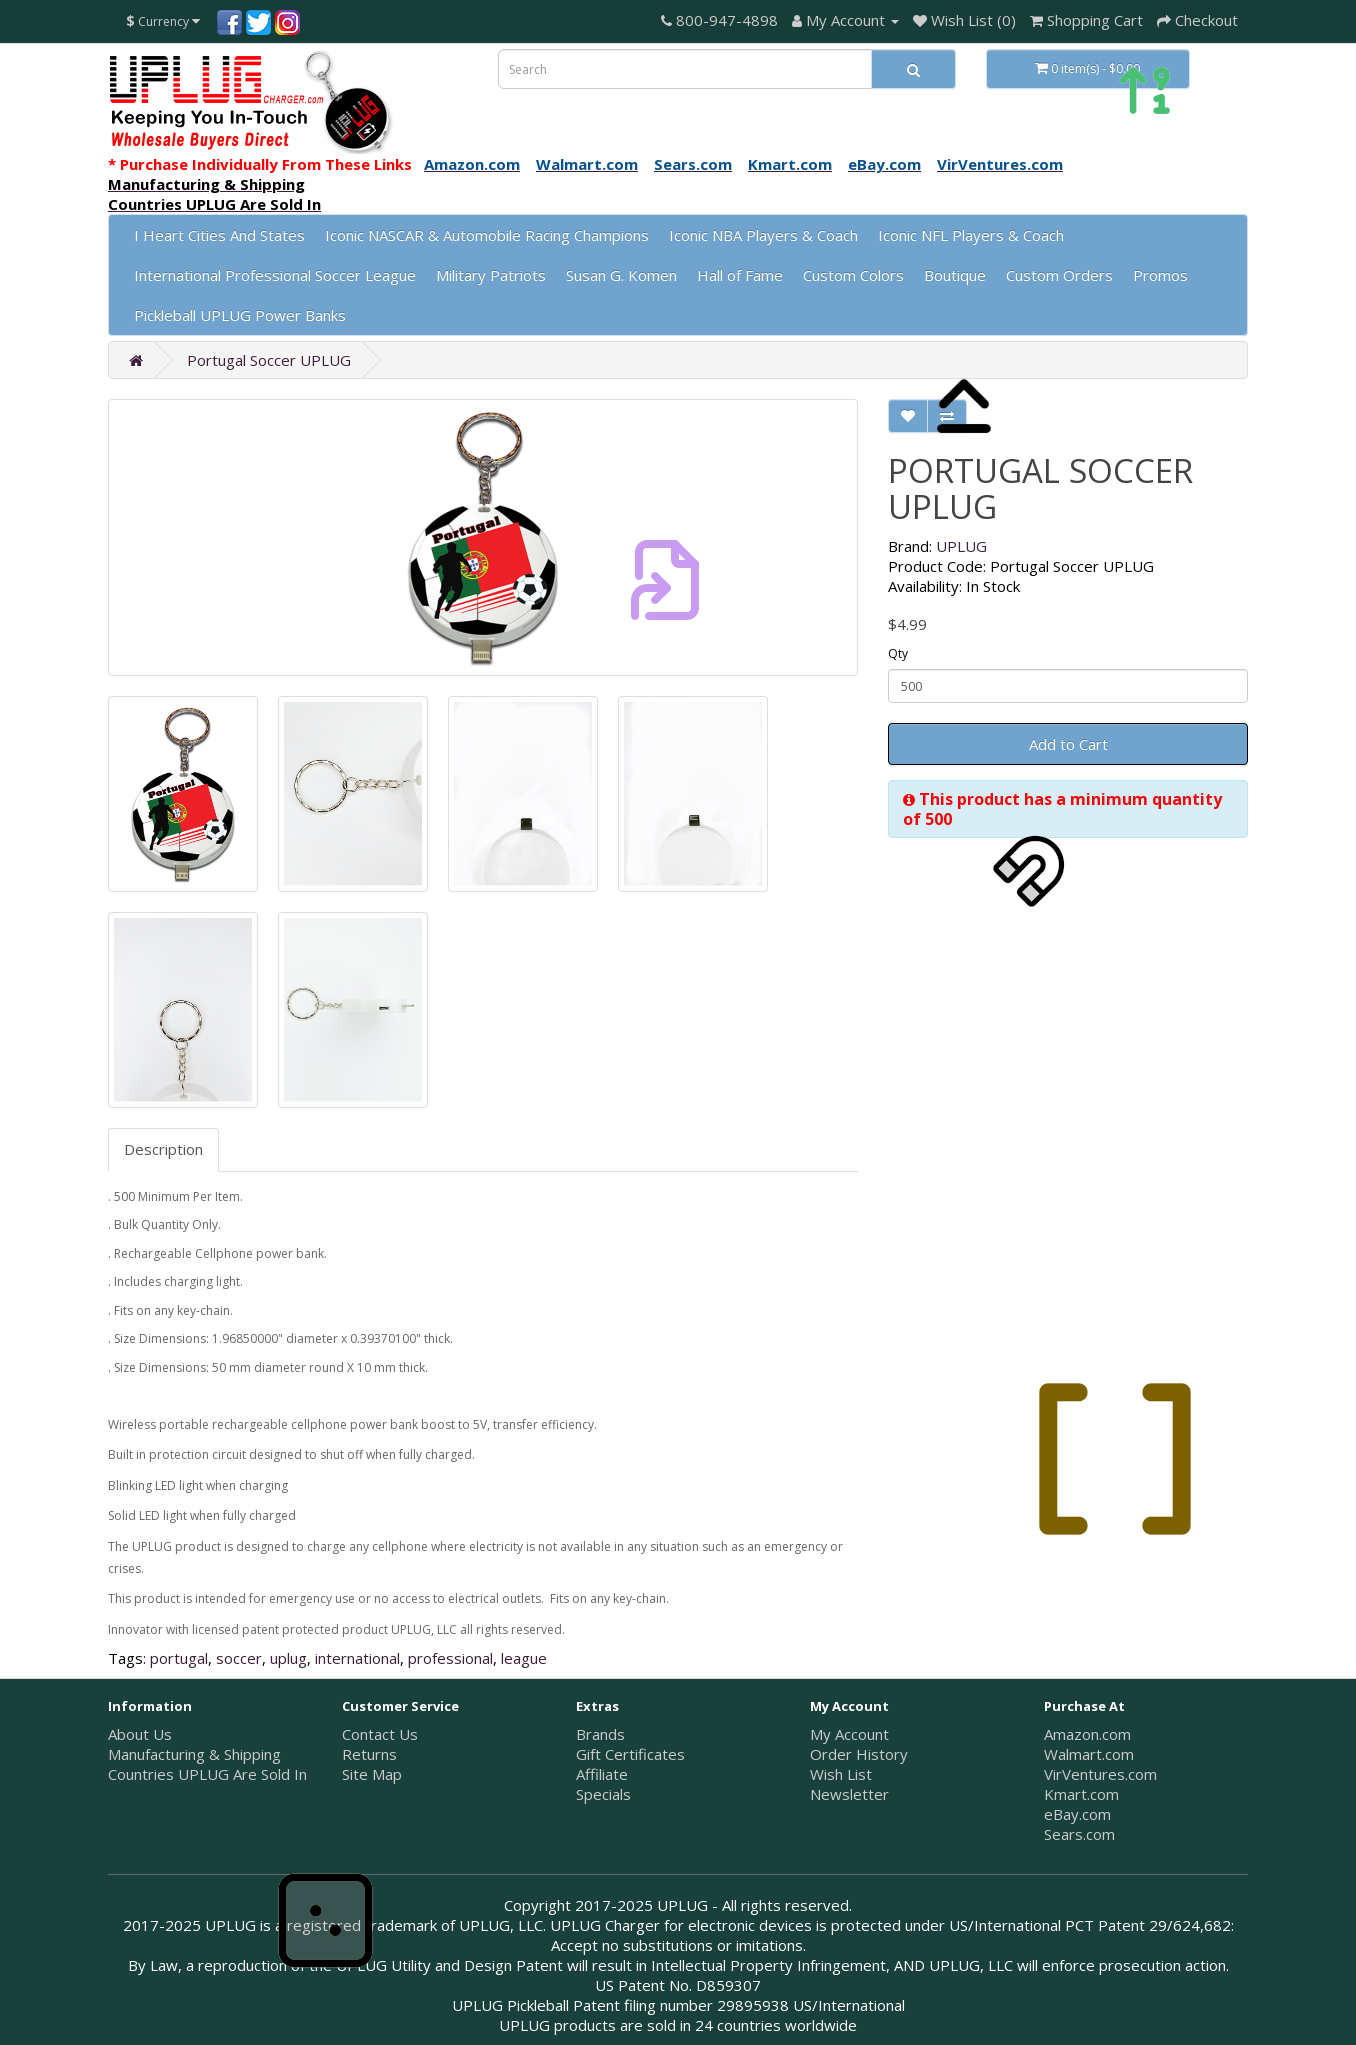 Image resolution: width=1356 pixels, height=2045 pixels. I want to click on attract or pin related items together, so click(1030, 870).